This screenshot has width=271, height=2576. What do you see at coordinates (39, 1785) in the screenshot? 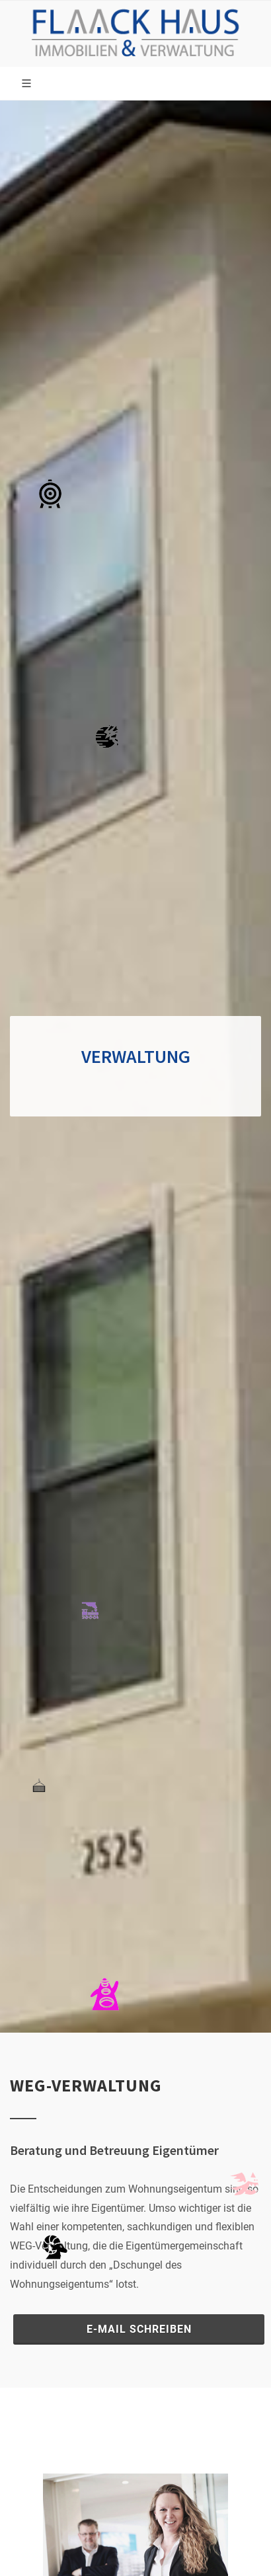
I see `view inventory or storage contents` at bounding box center [39, 1785].